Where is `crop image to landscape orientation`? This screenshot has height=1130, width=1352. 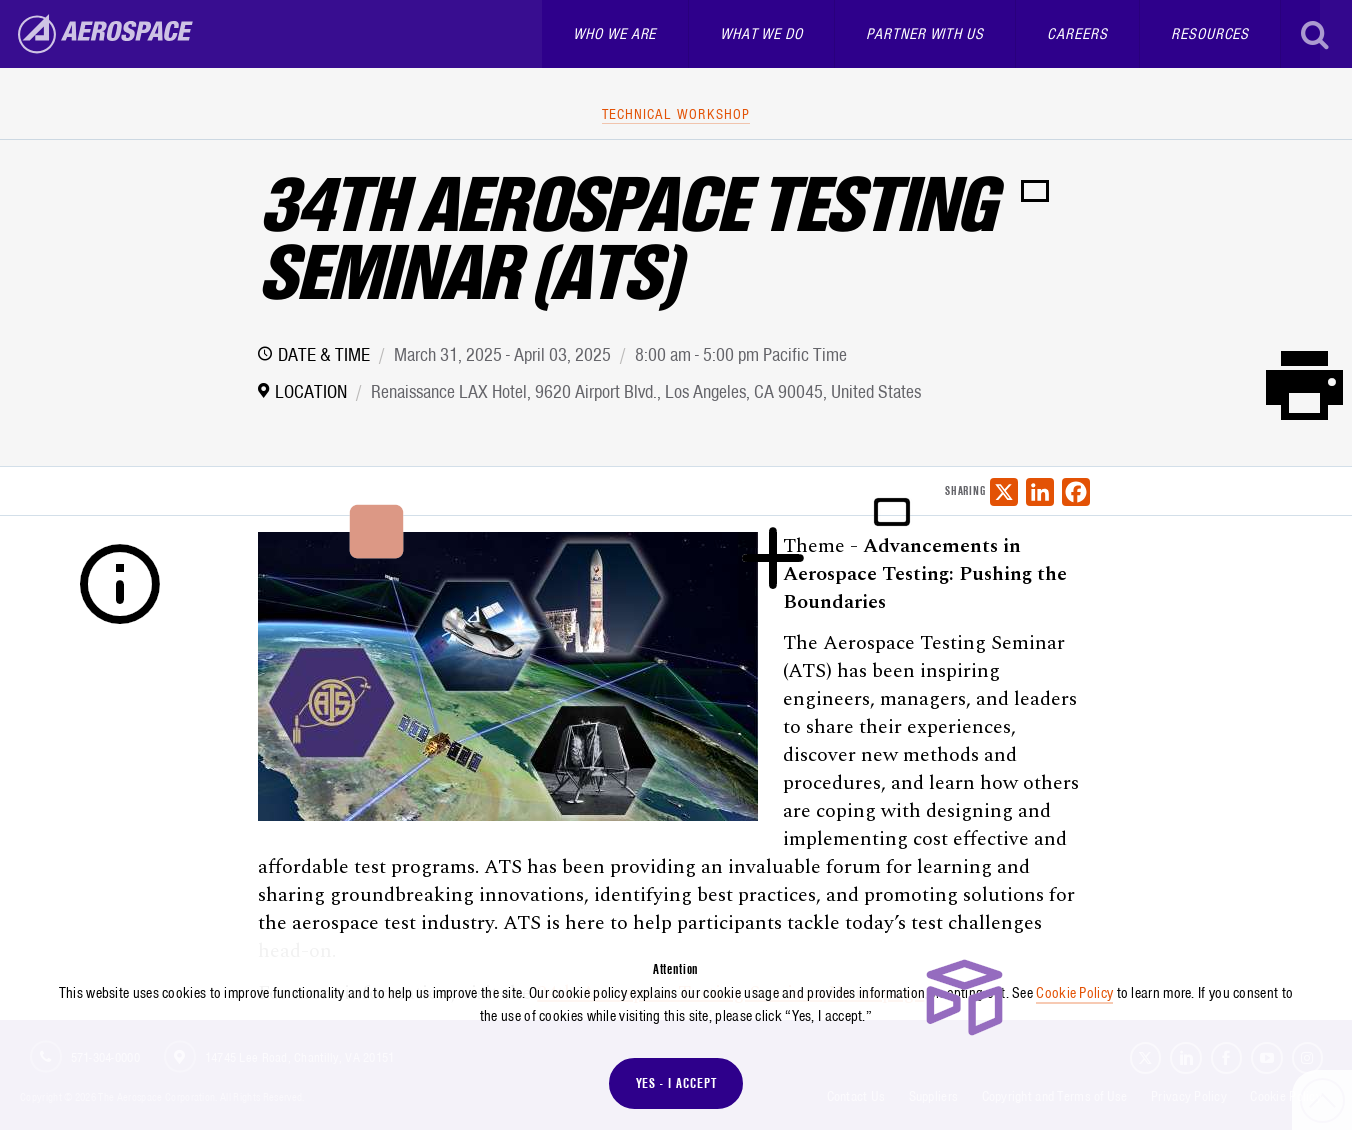 crop image to landscape orientation is located at coordinates (892, 512).